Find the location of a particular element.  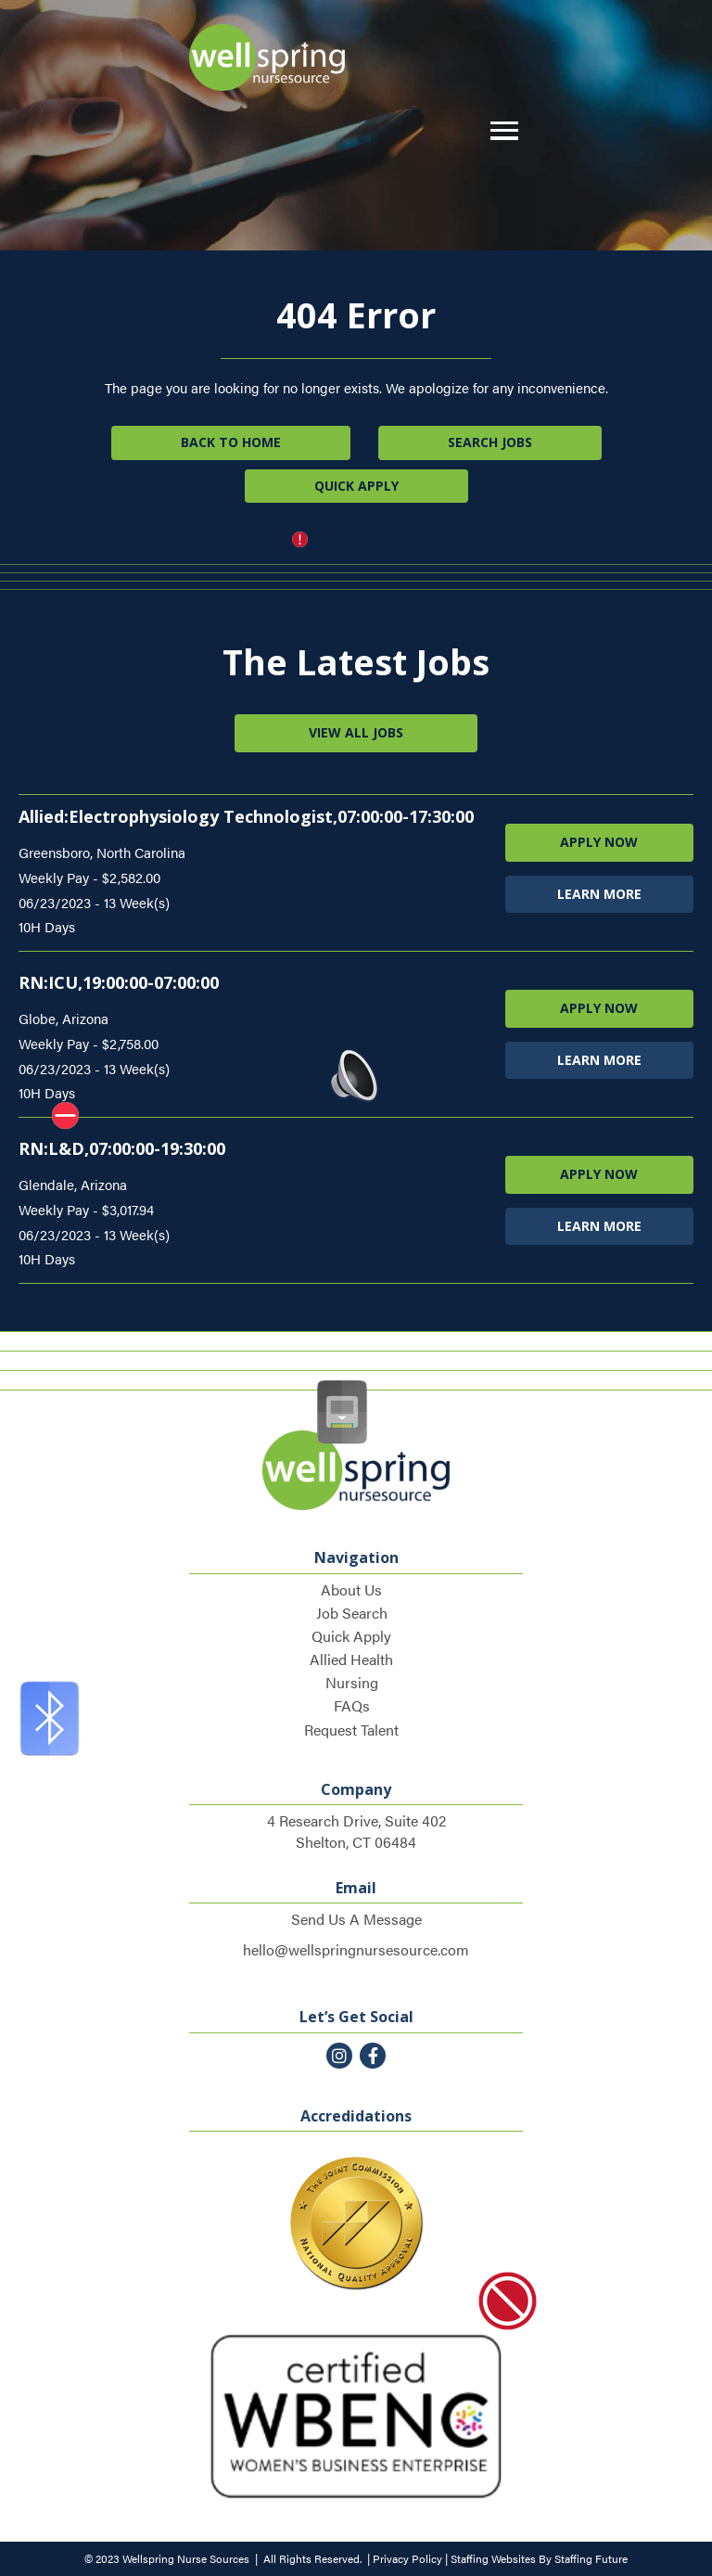

gameboy ROM file type indicator is located at coordinates (342, 1412).